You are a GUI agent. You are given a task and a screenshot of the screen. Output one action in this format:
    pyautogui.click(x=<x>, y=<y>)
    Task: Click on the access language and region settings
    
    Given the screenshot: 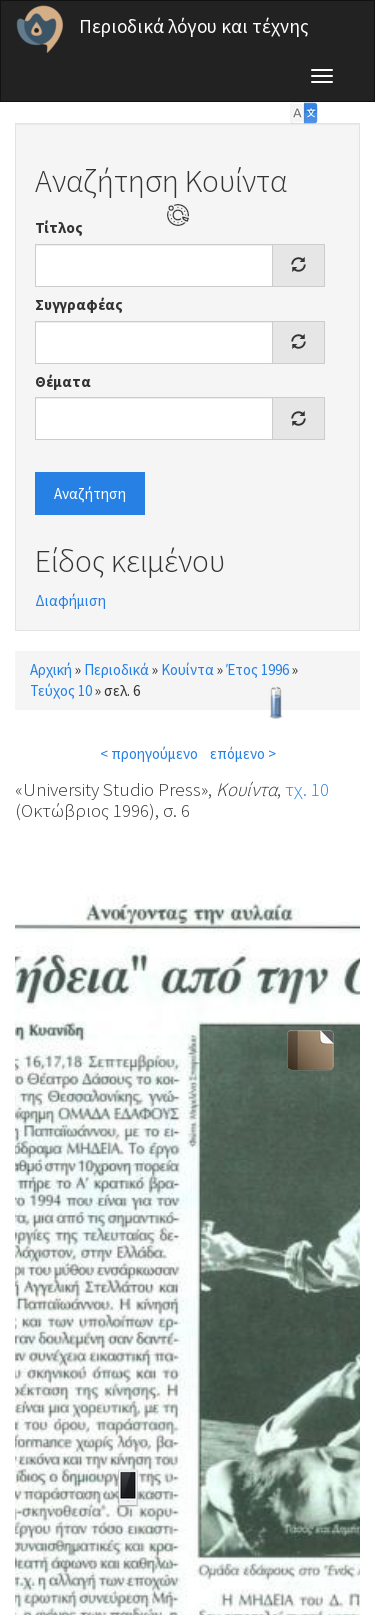 What is the action you would take?
    pyautogui.click(x=304, y=113)
    